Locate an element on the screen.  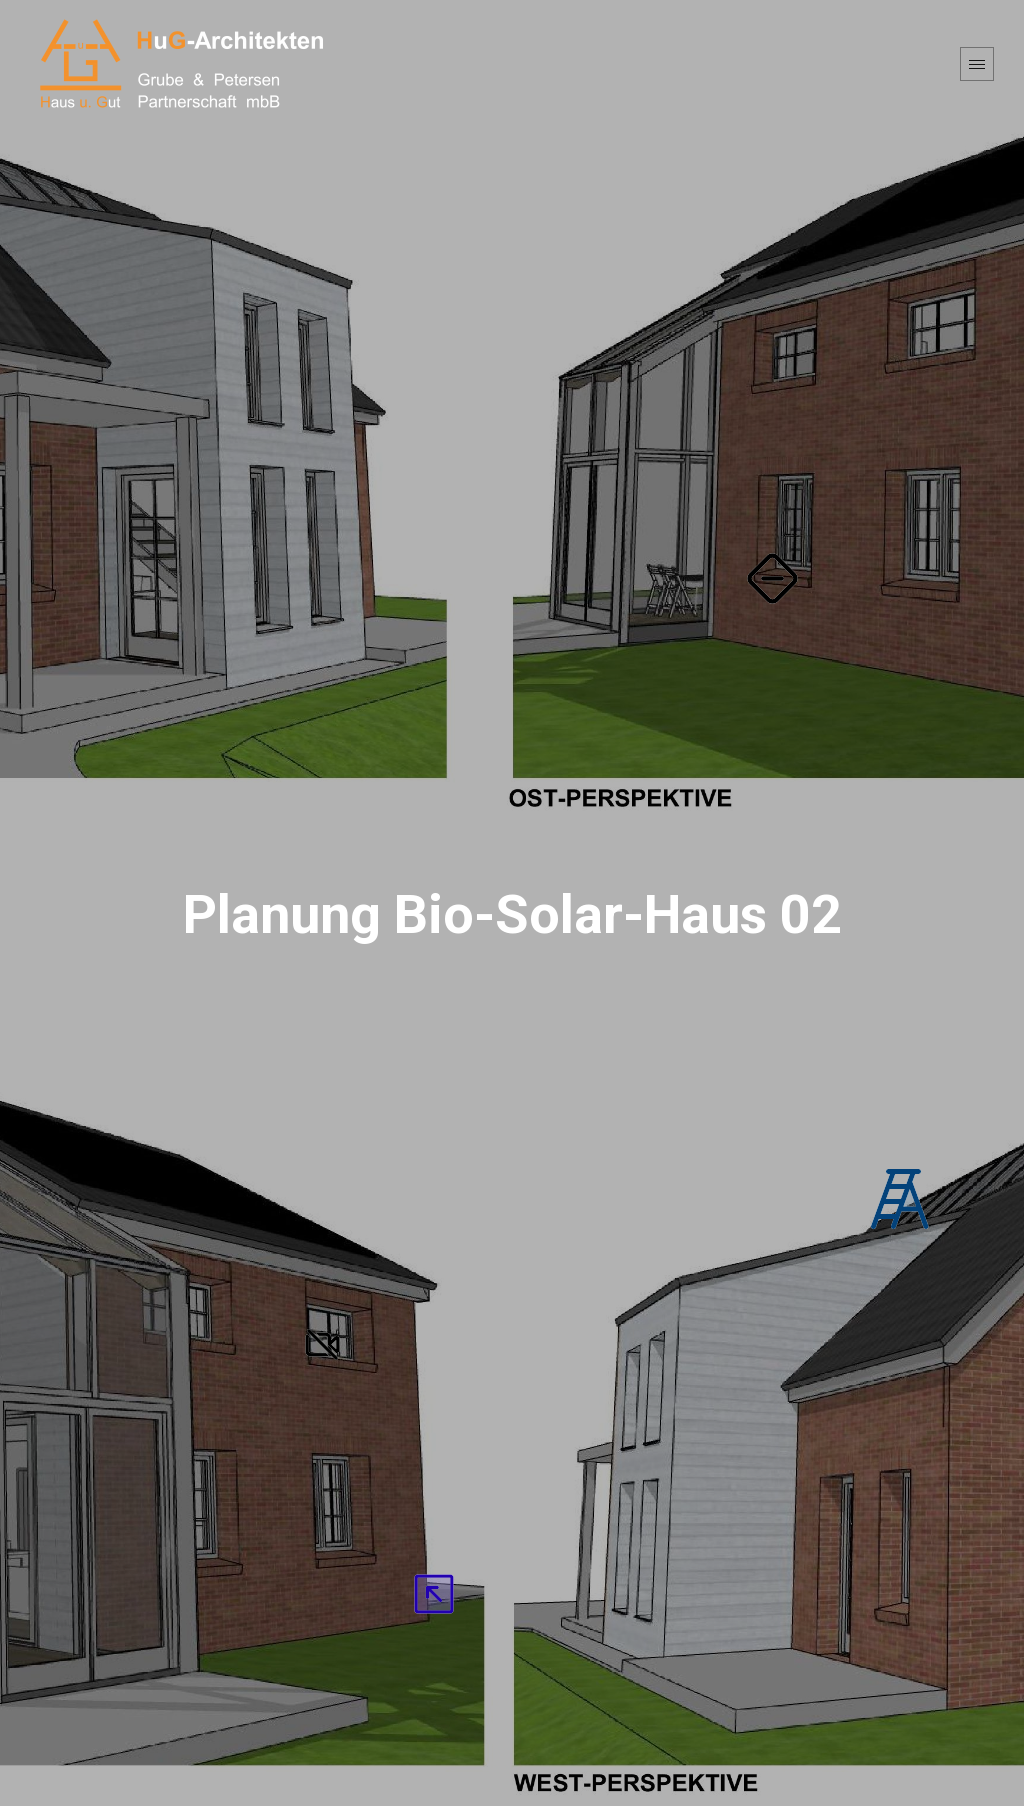
remove an item from favorites or premium collection is located at coordinates (772, 578).